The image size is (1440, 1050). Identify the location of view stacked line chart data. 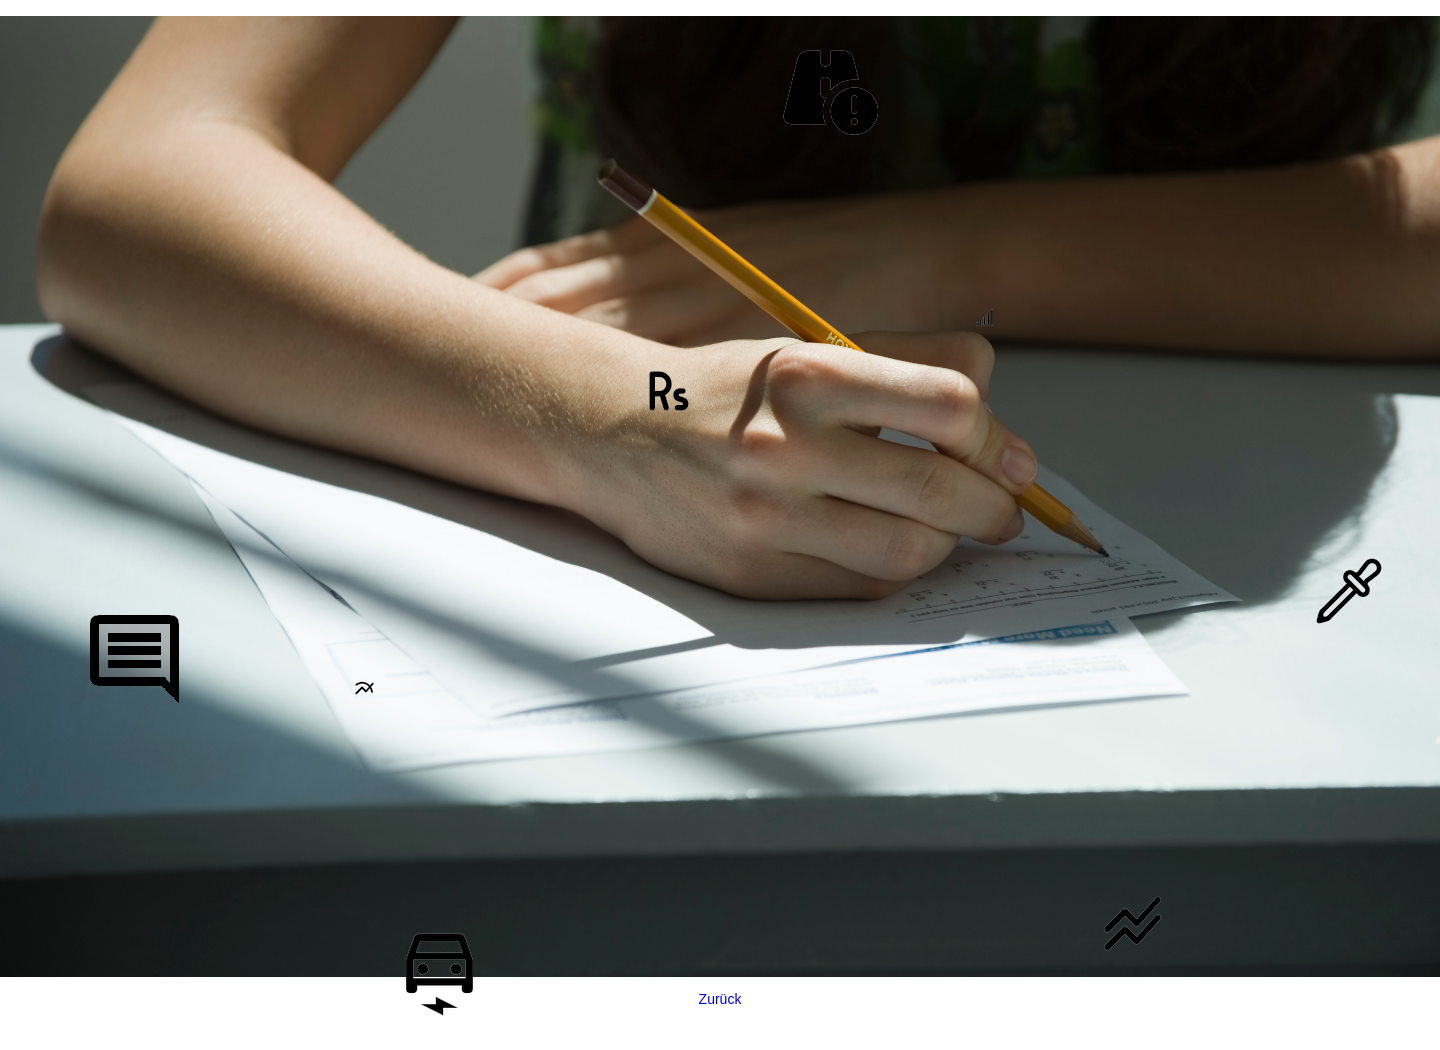
(1132, 923).